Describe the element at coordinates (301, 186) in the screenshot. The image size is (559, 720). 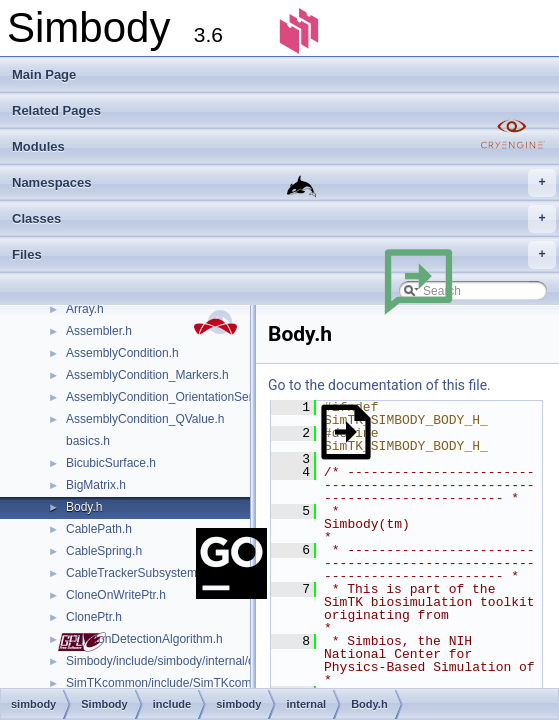
I see `apache hbase database platform logo` at that location.